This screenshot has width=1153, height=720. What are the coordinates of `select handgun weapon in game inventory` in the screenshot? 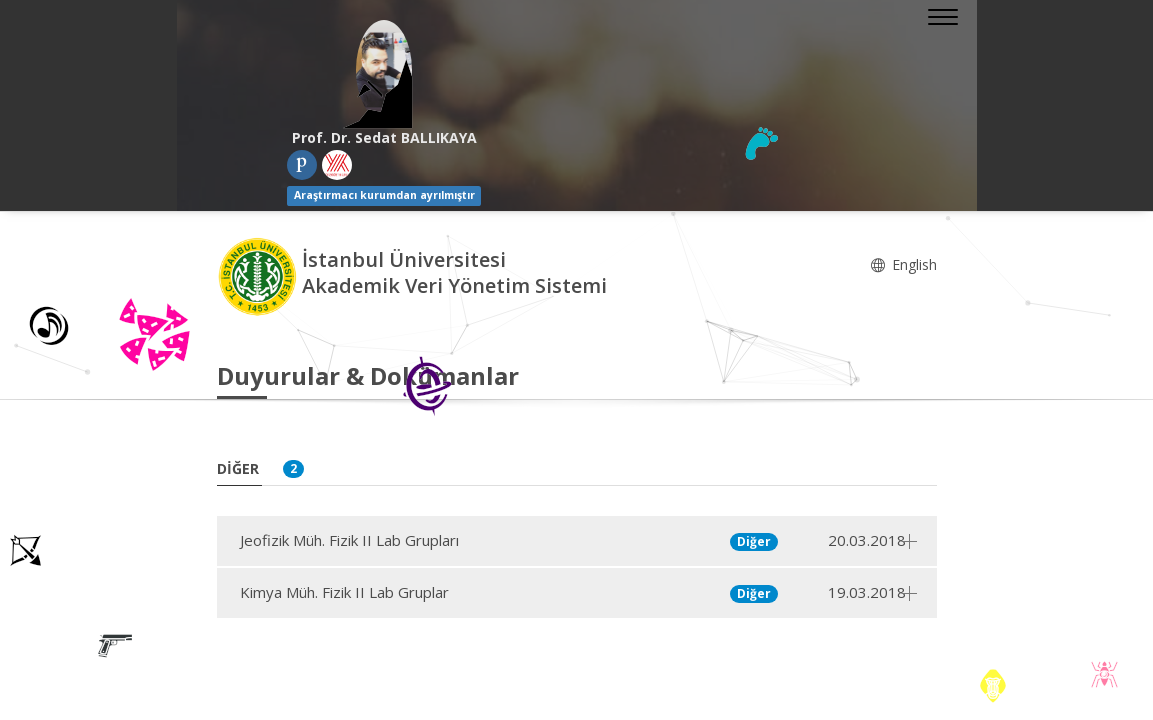 It's located at (115, 646).